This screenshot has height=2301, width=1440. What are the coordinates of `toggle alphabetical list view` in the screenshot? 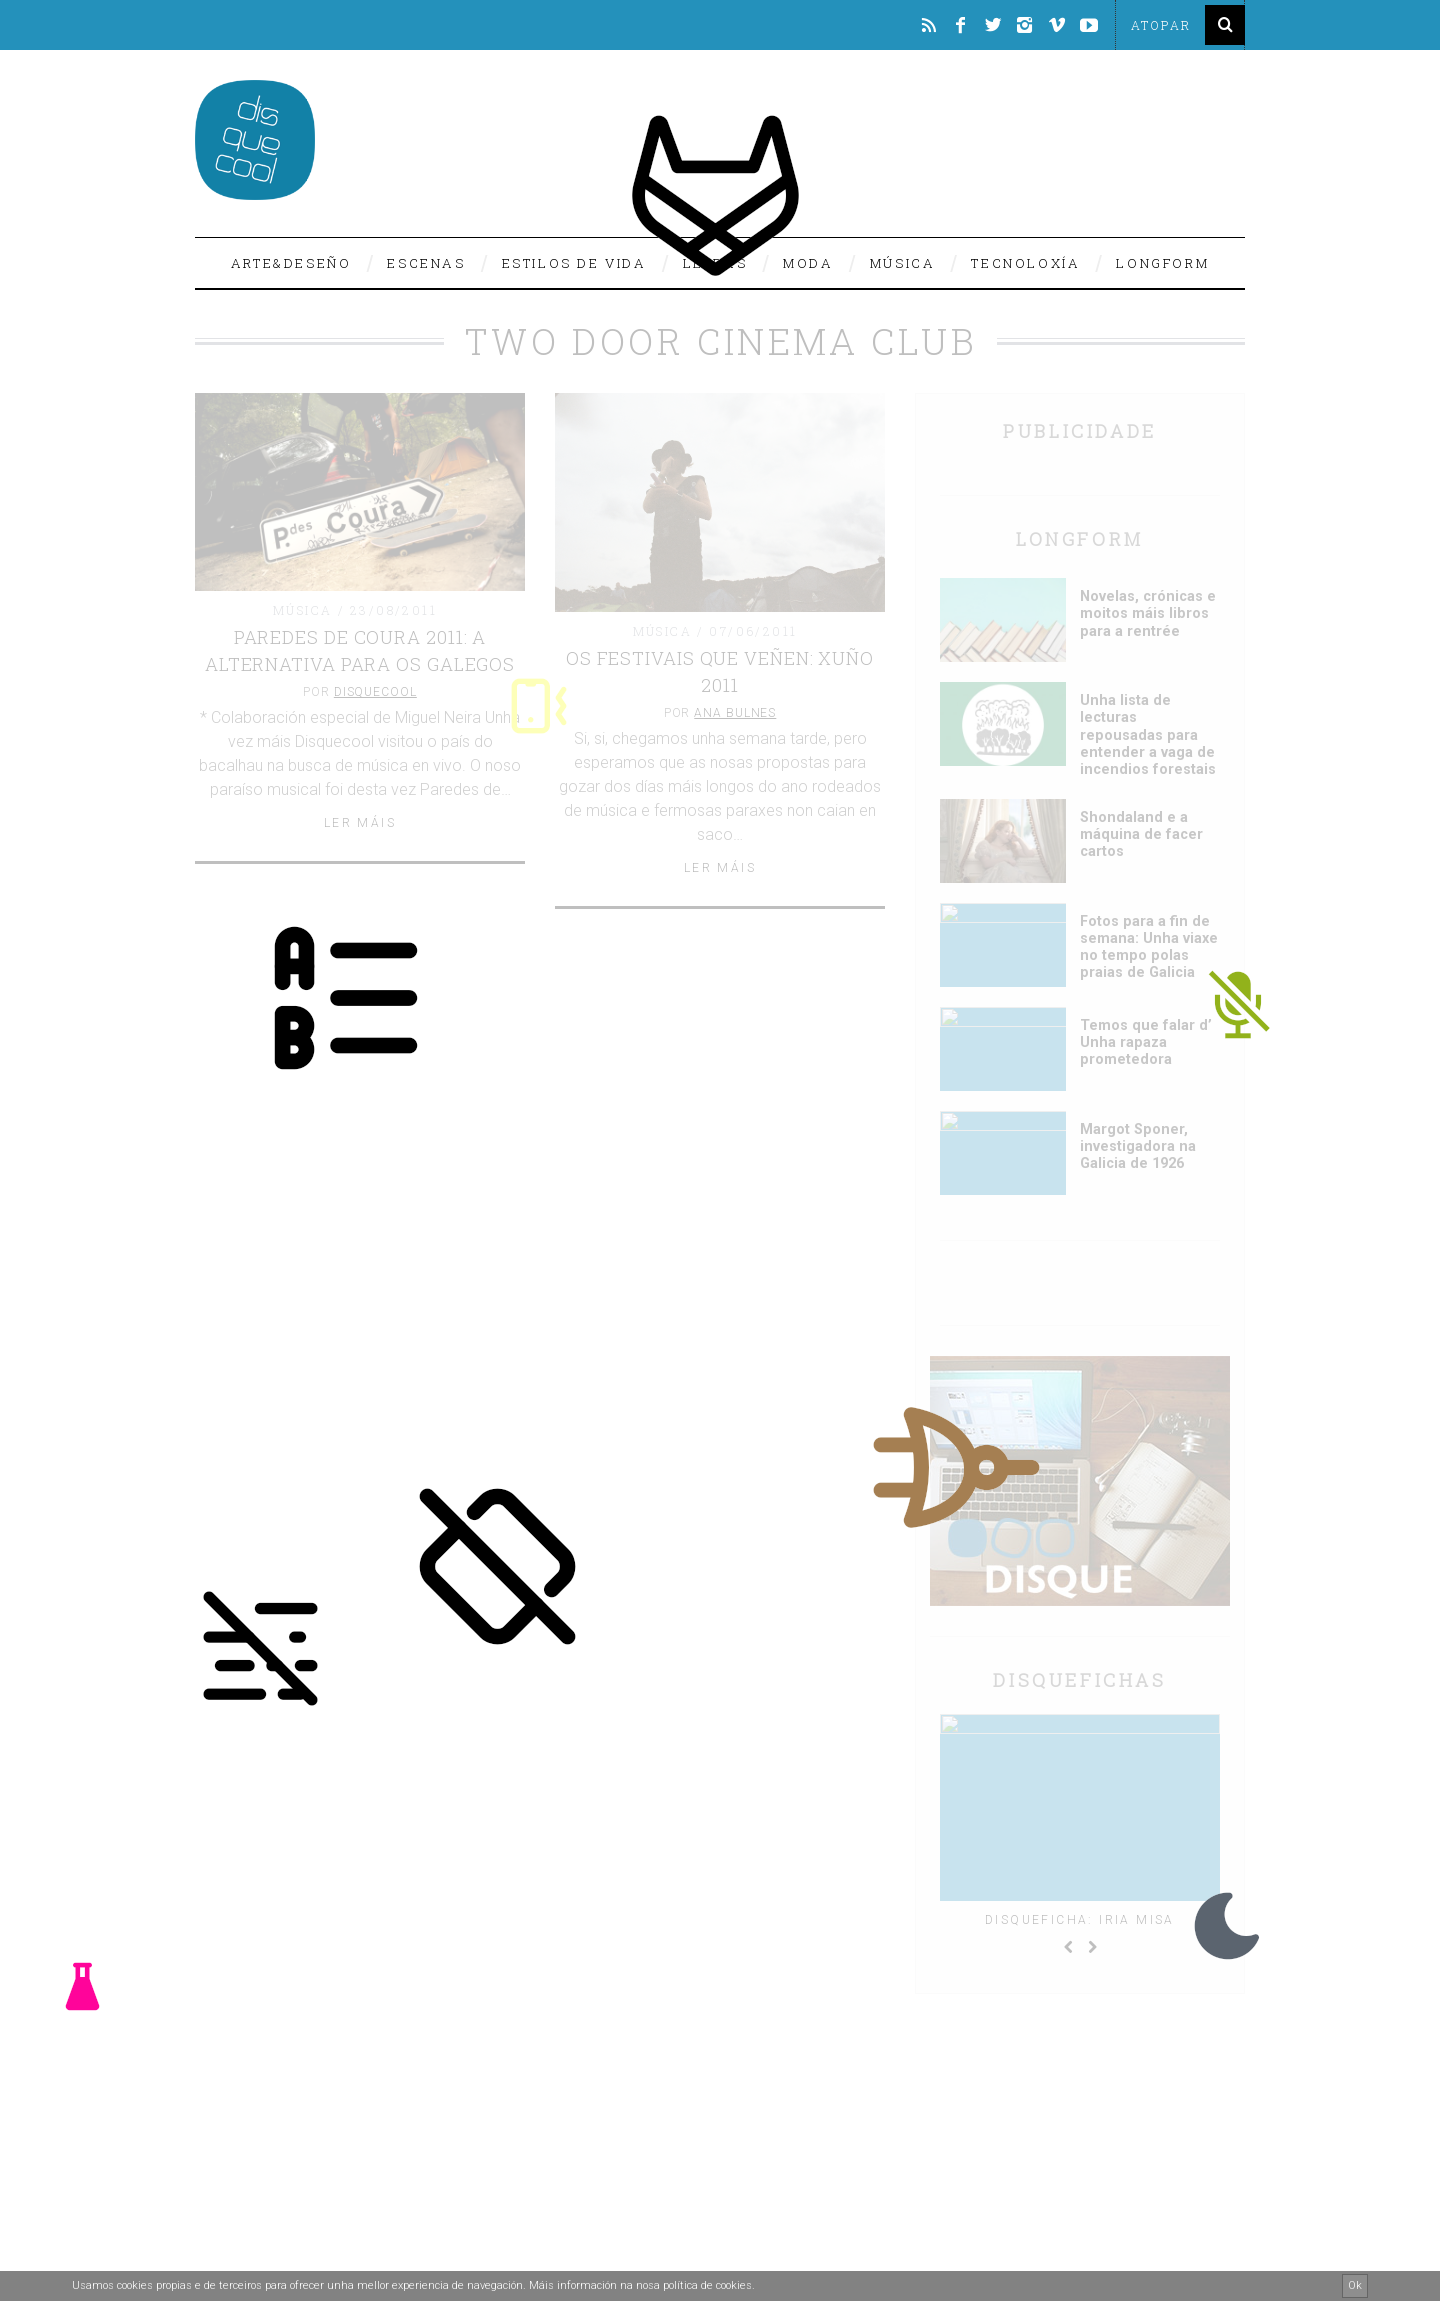 It's located at (346, 998).